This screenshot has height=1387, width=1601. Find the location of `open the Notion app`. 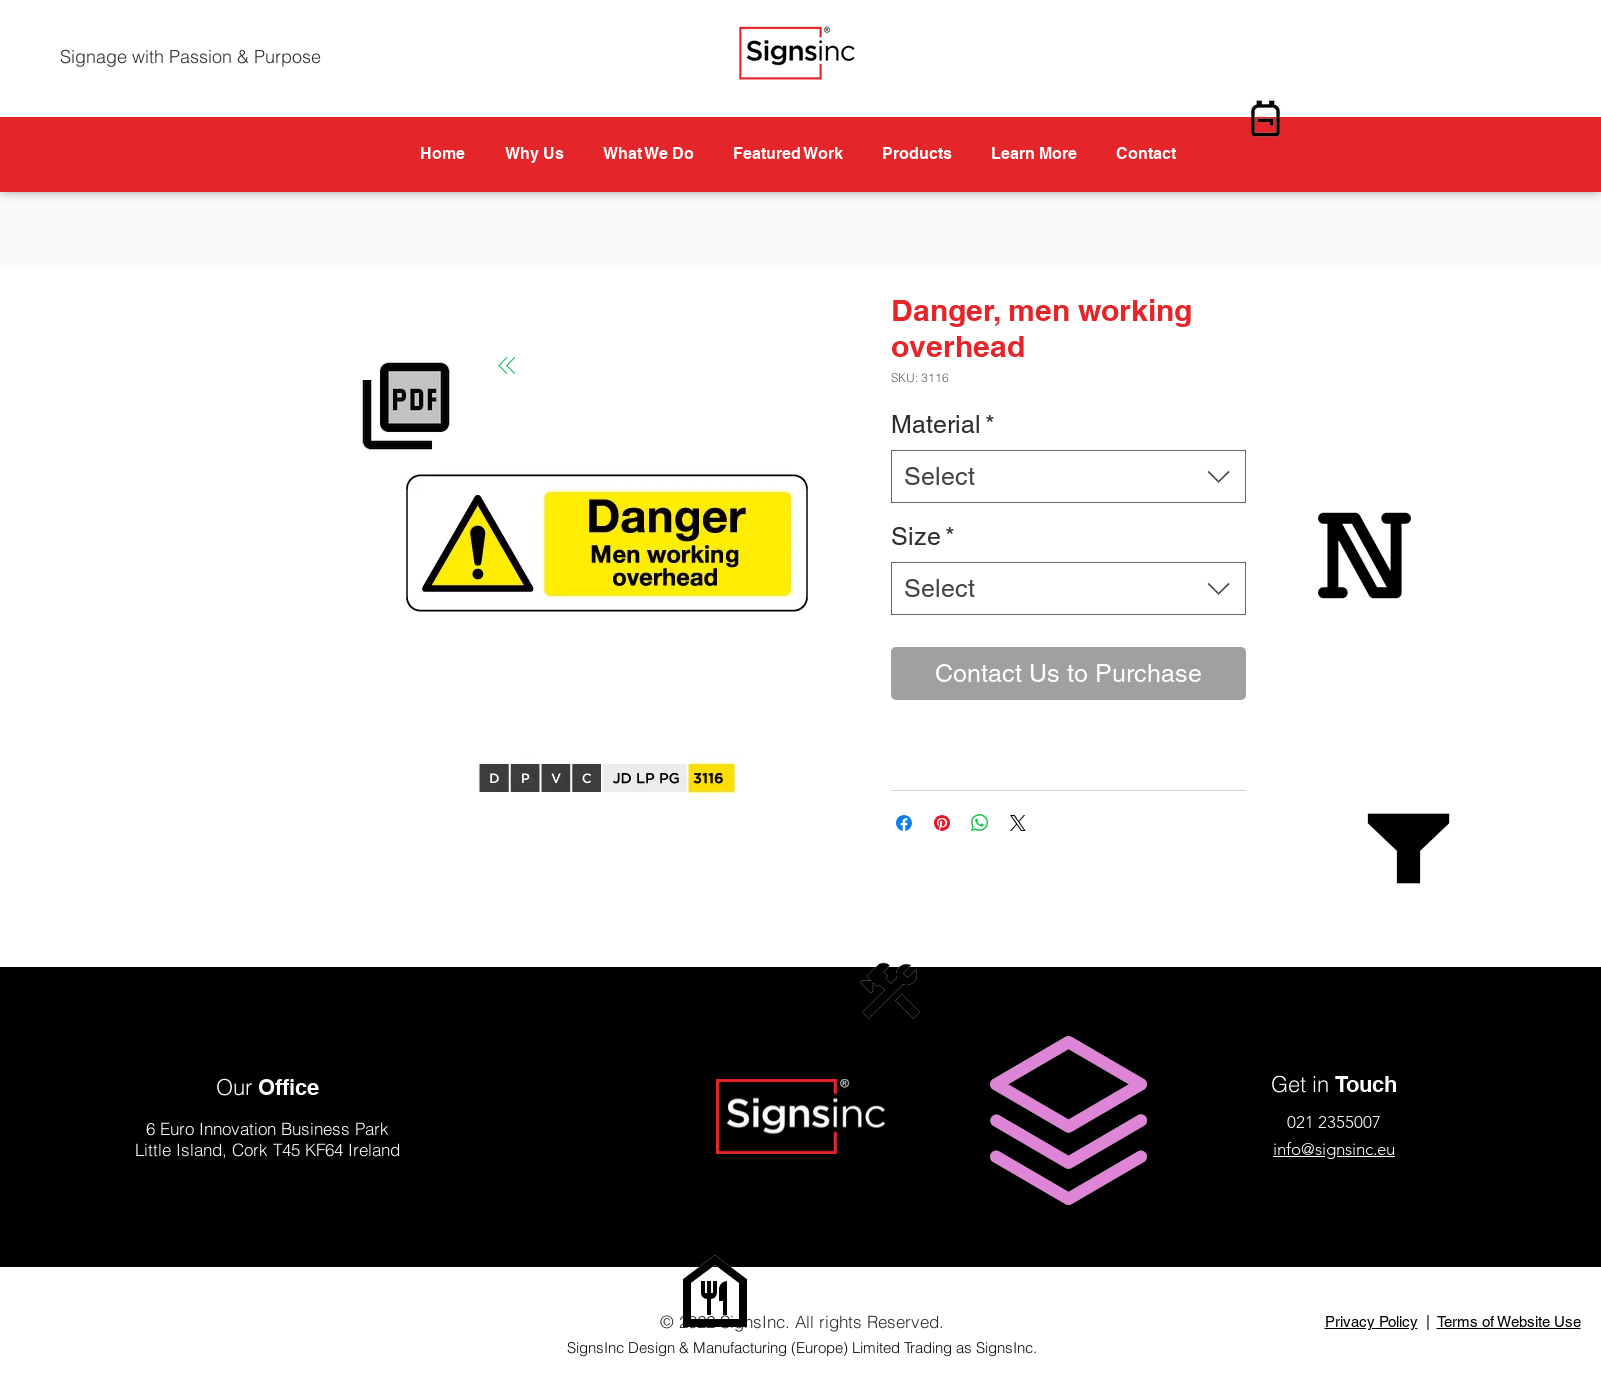

open the Notion app is located at coordinates (1364, 555).